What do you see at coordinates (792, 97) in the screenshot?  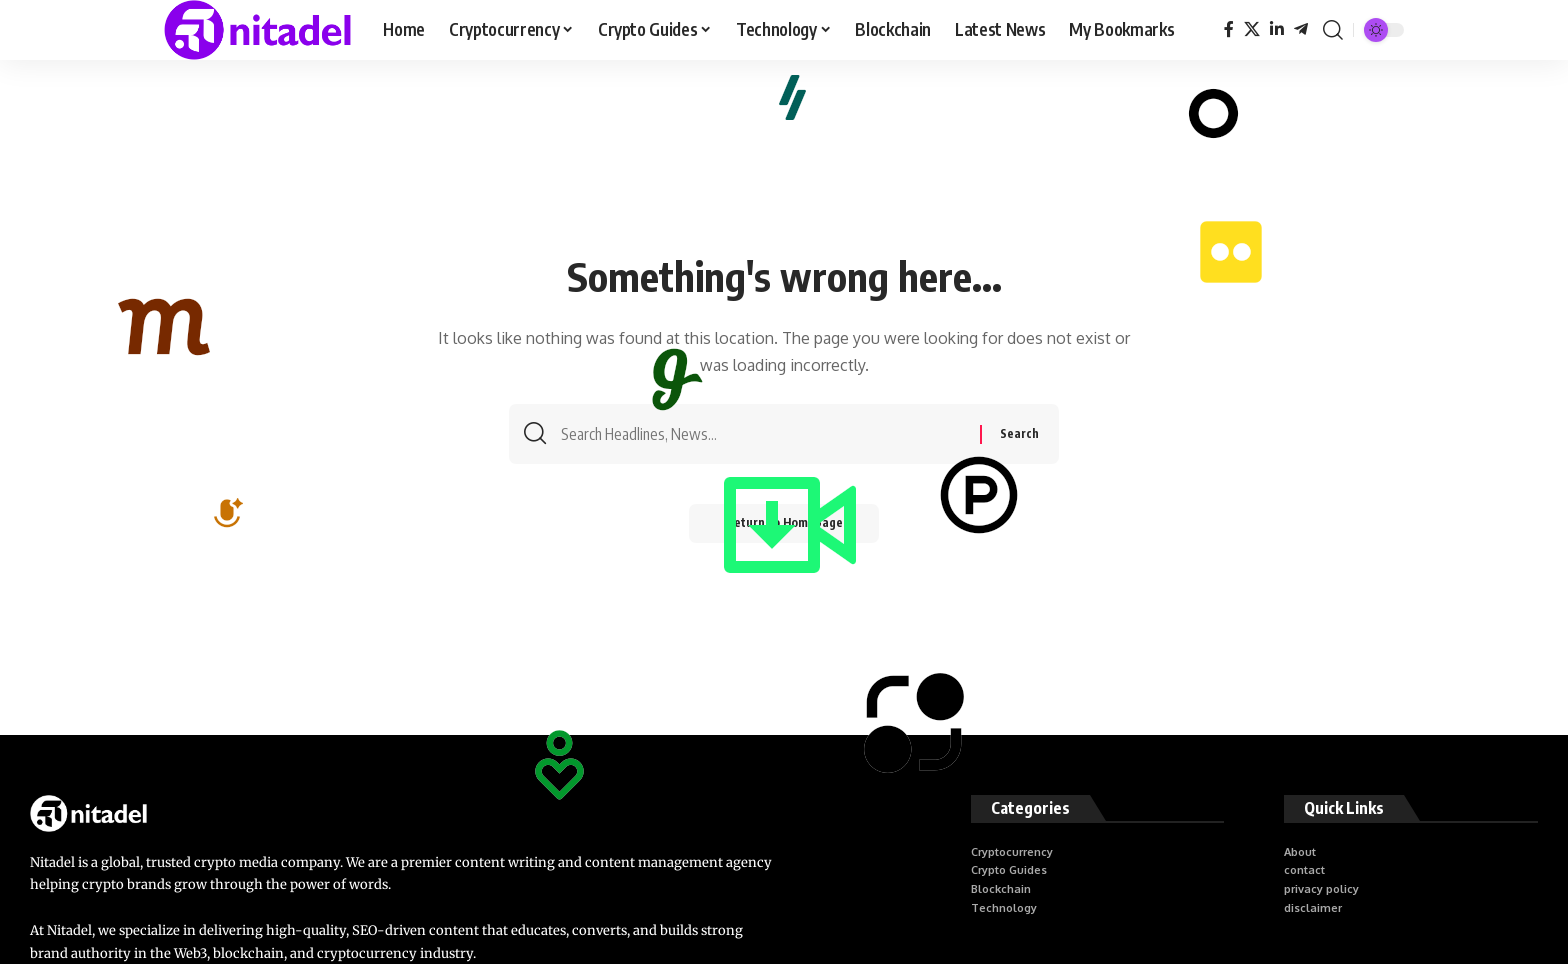 I see `open Winamp media player` at bounding box center [792, 97].